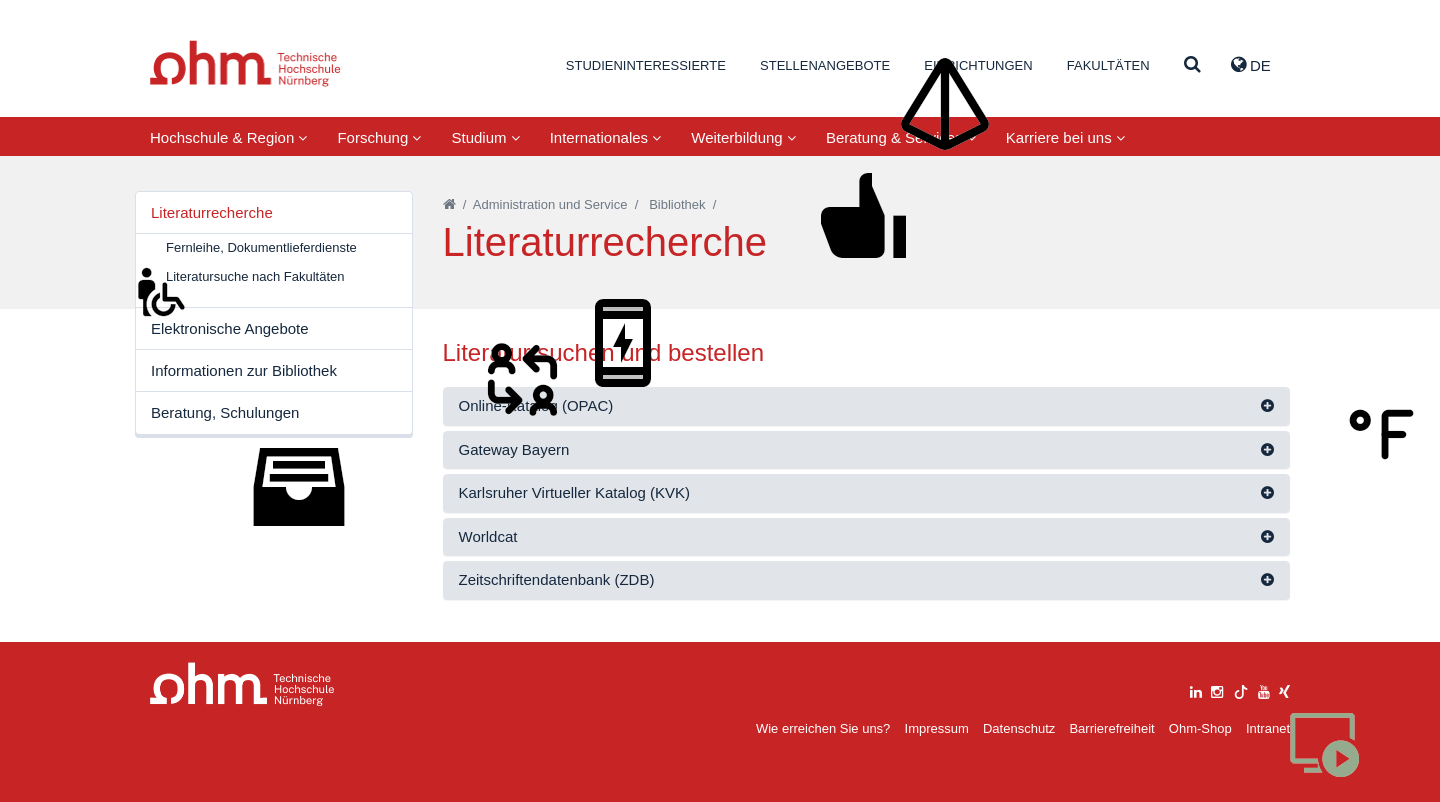 This screenshot has width=1440, height=802. Describe the element at coordinates (160, 292) in the screenshot. I see `wheelchair accessible pickup location` at that location.